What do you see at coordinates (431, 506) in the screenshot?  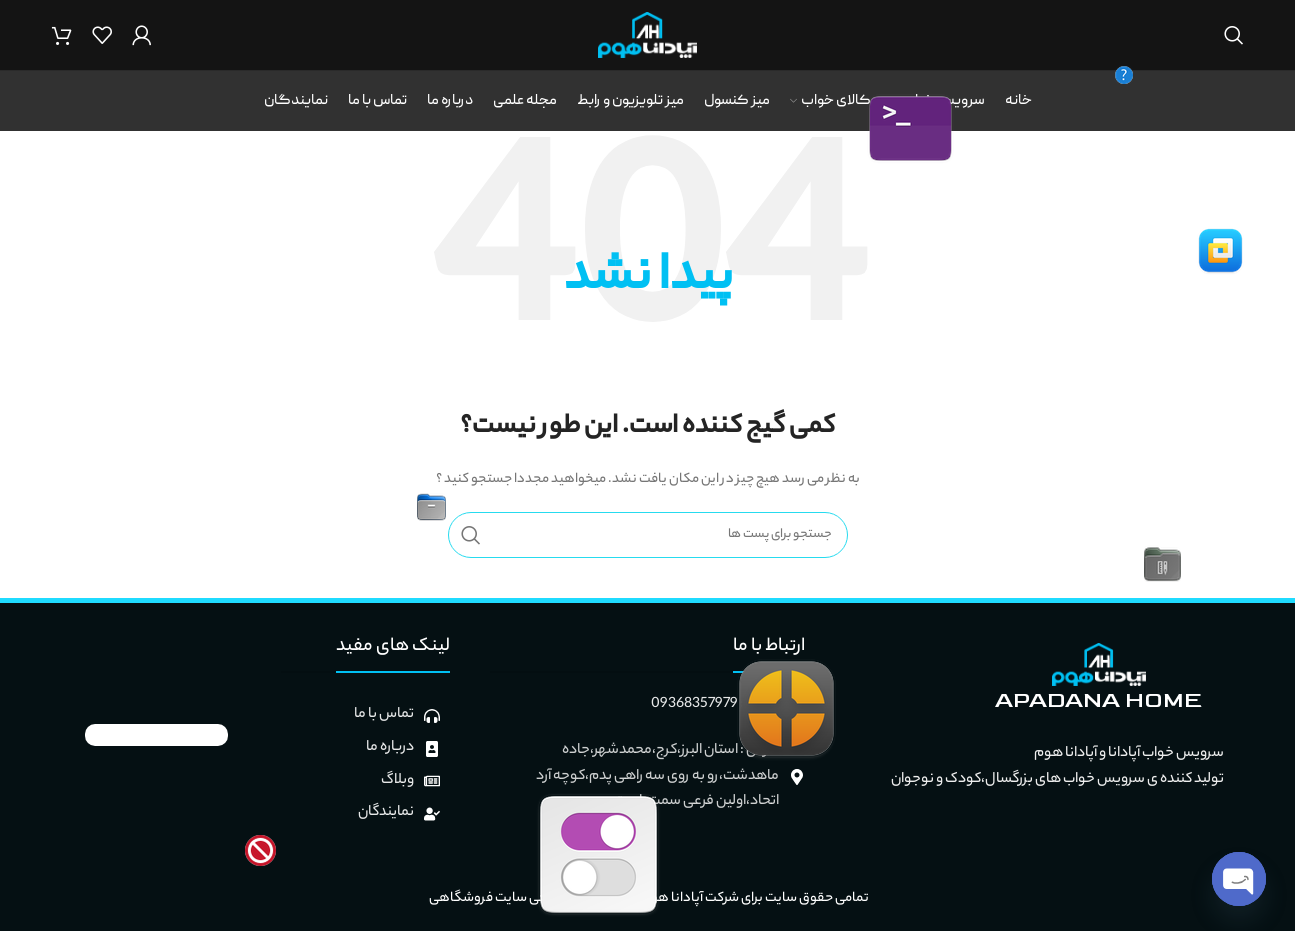 I see `open the file manager application` at bounding box center [431, 506].